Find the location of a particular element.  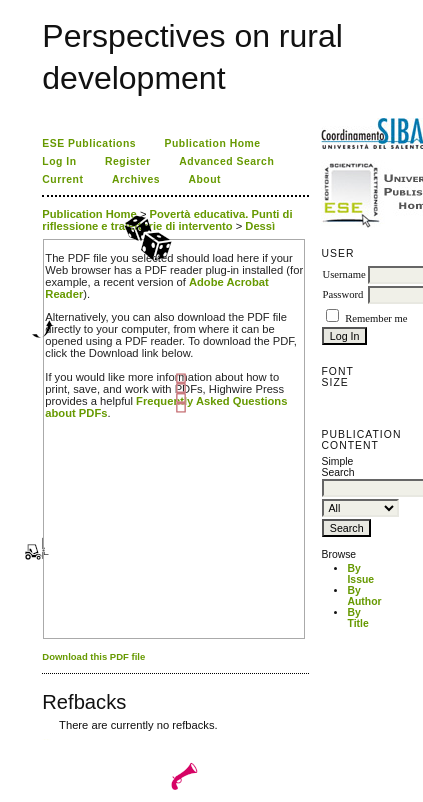

access warehouse or inventory management is located at coordinates (37, 548).